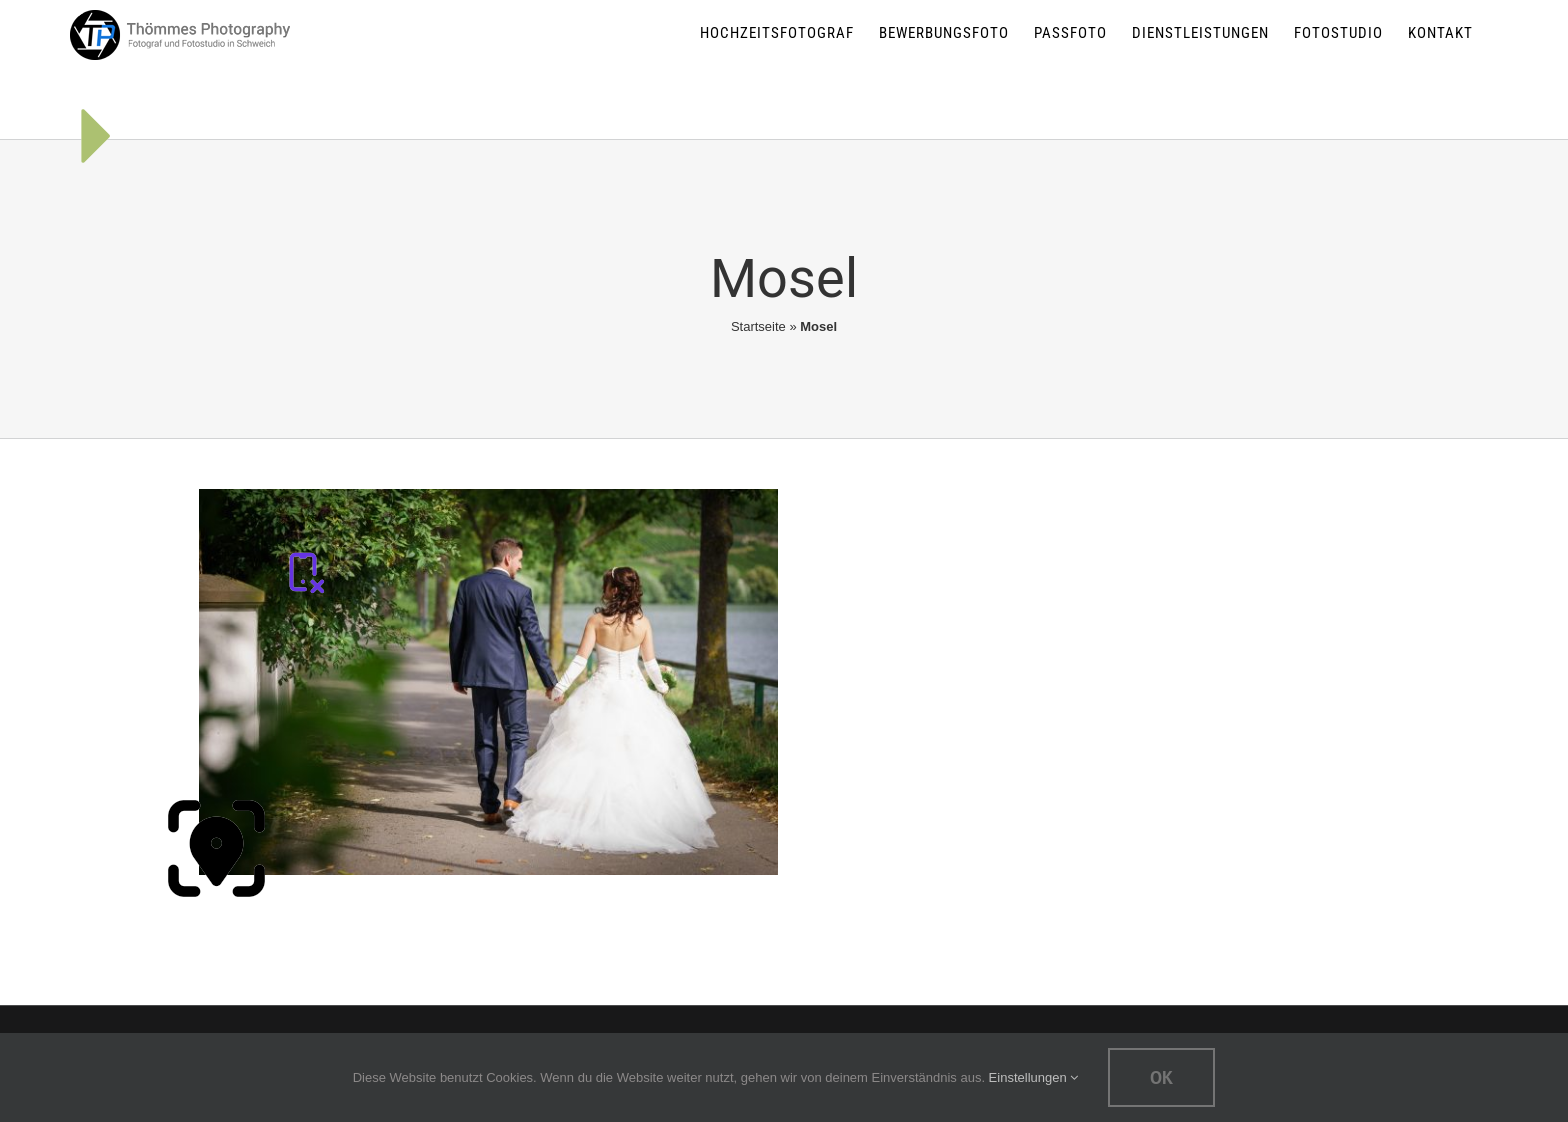  I want to click on activate live view mode for real-time location tracking, so click(216, 848).